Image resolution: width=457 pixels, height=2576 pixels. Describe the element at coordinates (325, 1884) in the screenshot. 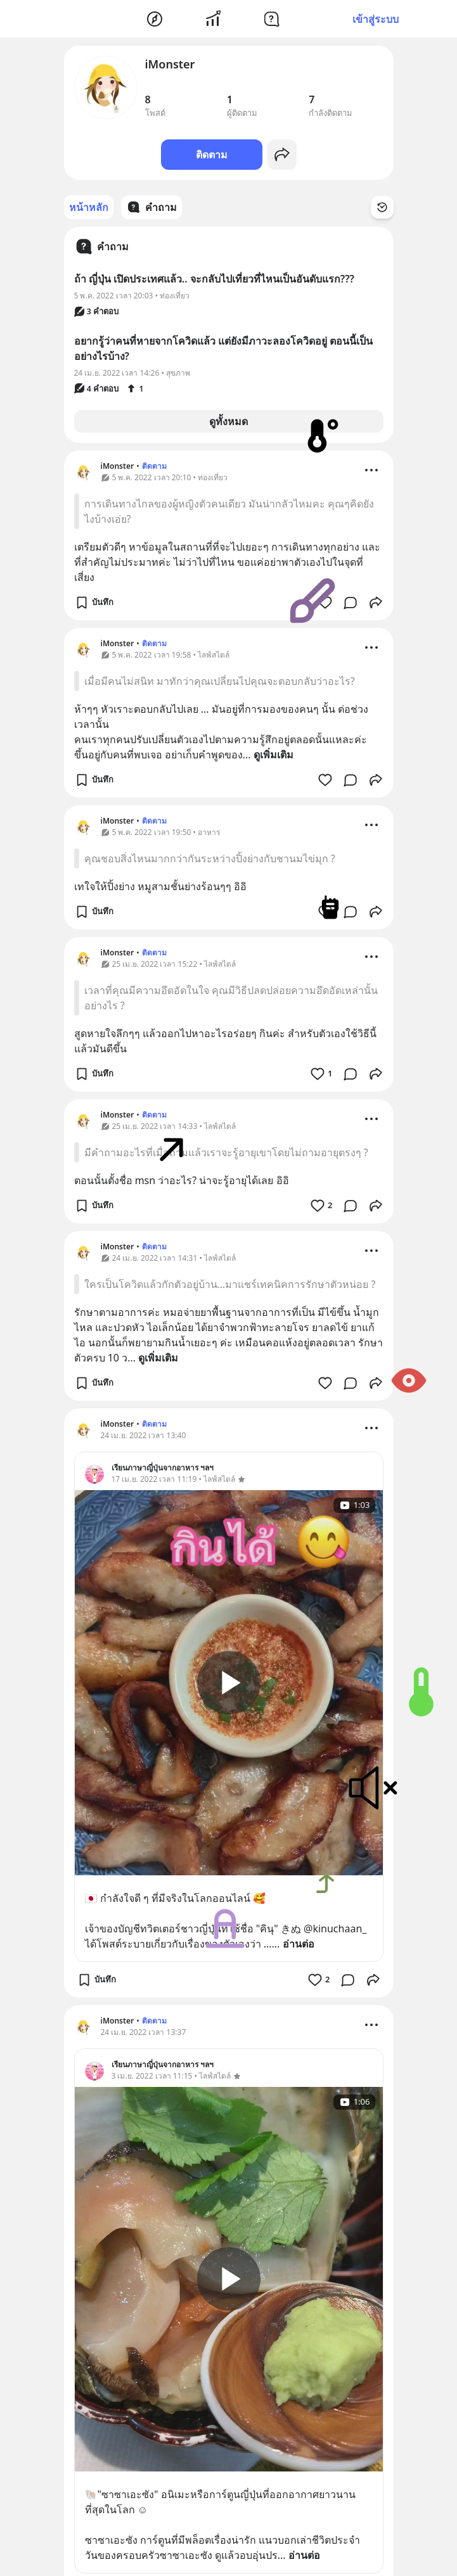

I see `navigate forward and up in a hierarchy` at that location.